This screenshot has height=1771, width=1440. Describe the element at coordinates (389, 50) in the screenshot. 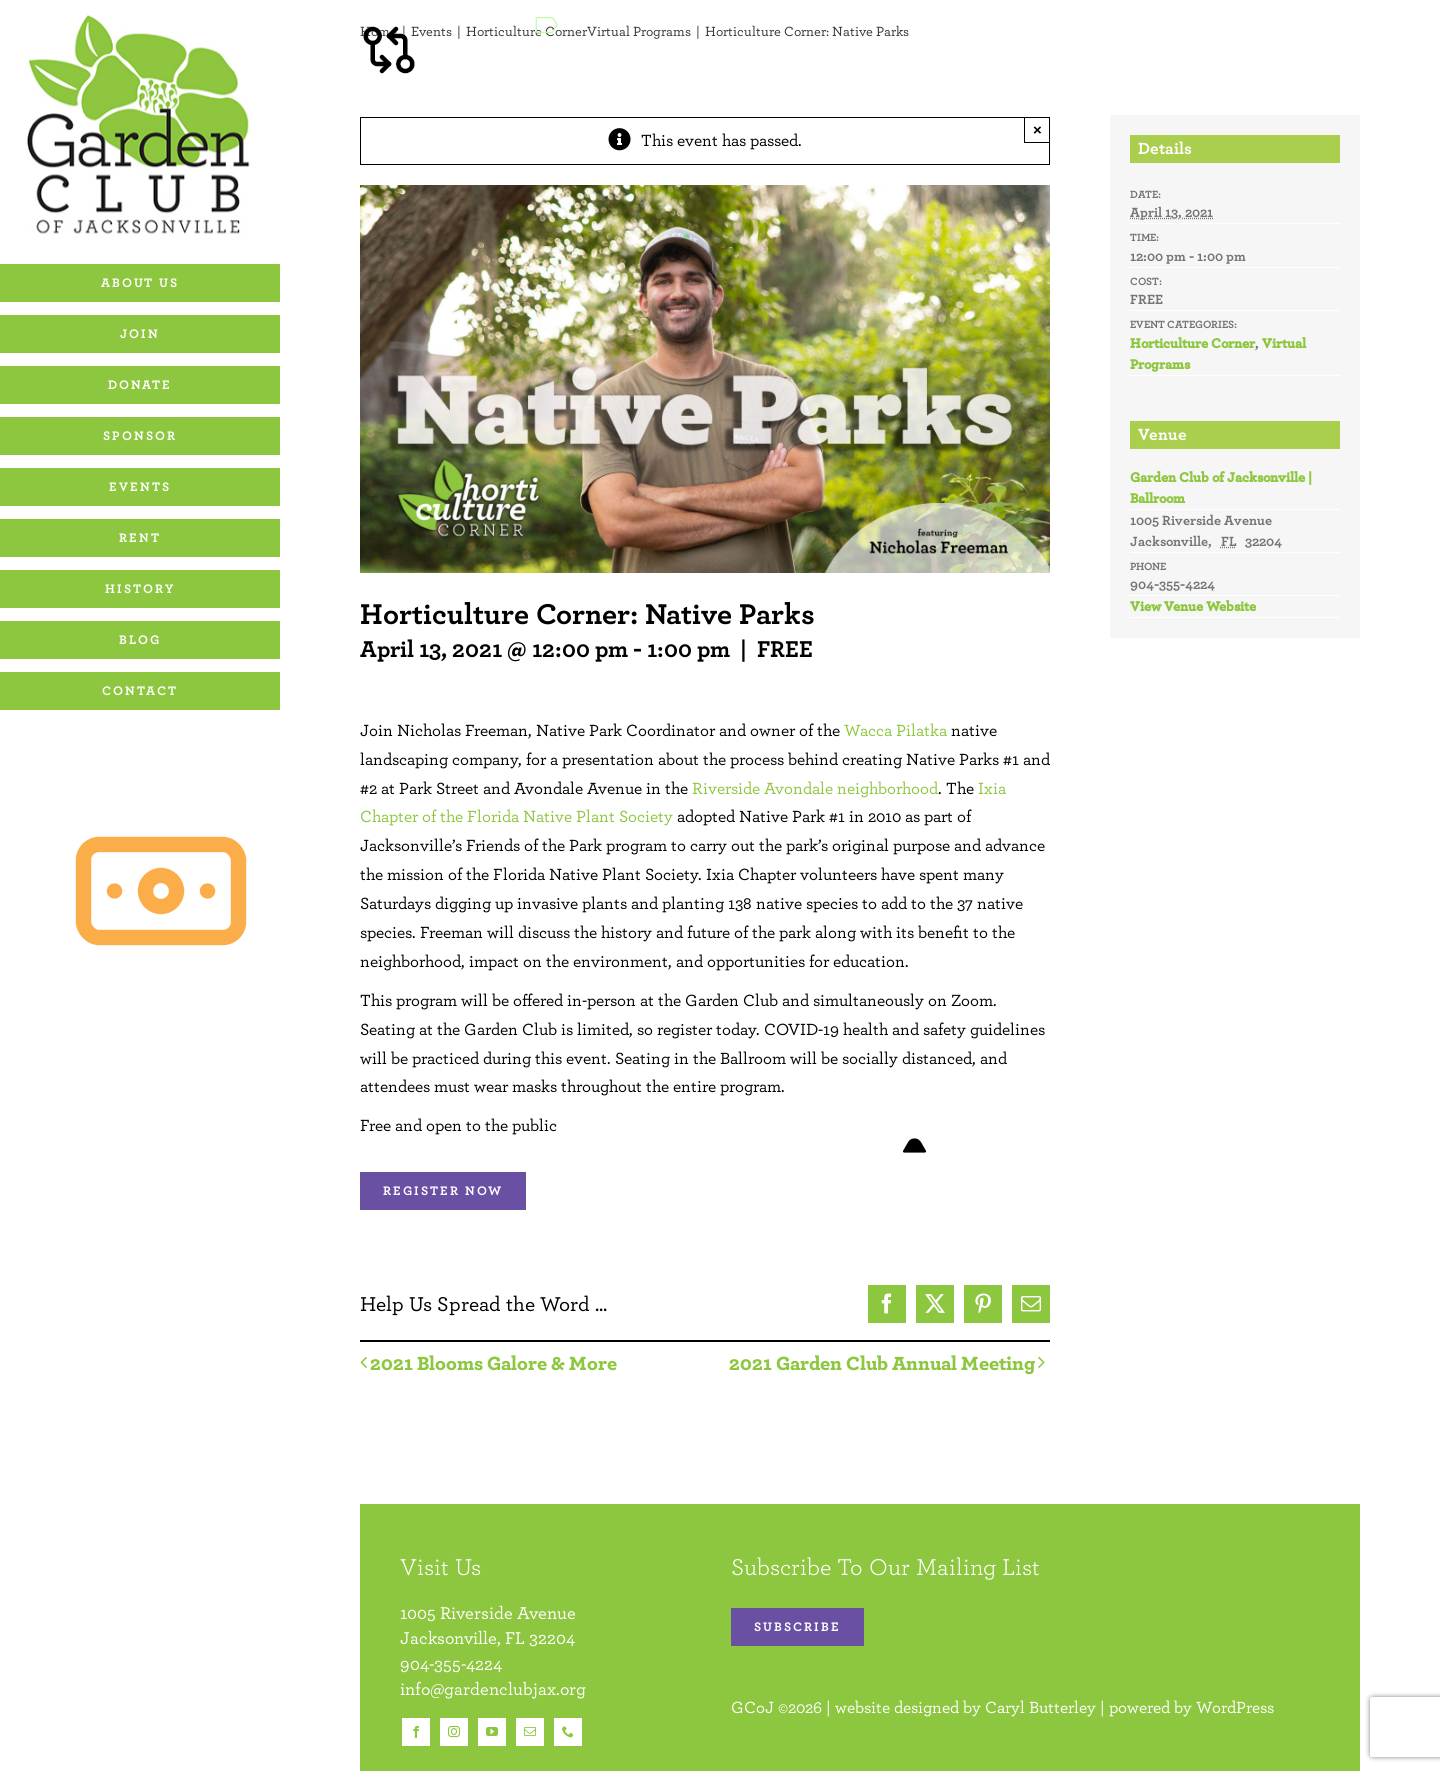

I see `compare branches in version control` at that location.